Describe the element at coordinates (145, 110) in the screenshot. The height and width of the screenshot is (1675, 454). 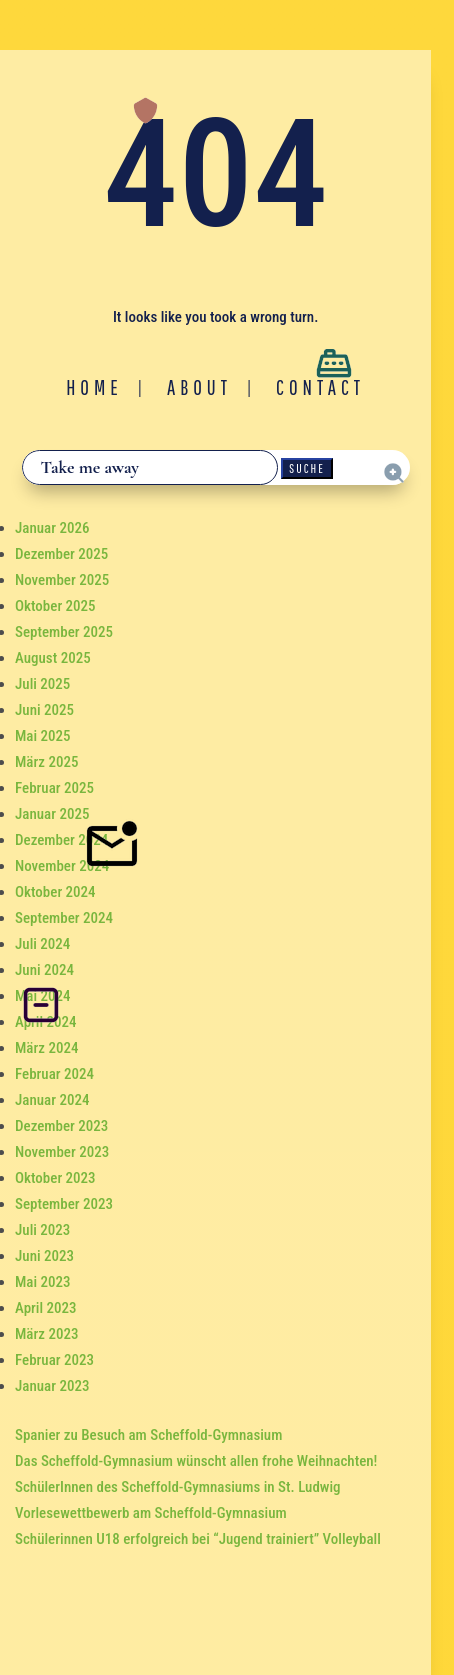
I see `access security settings` at that location.